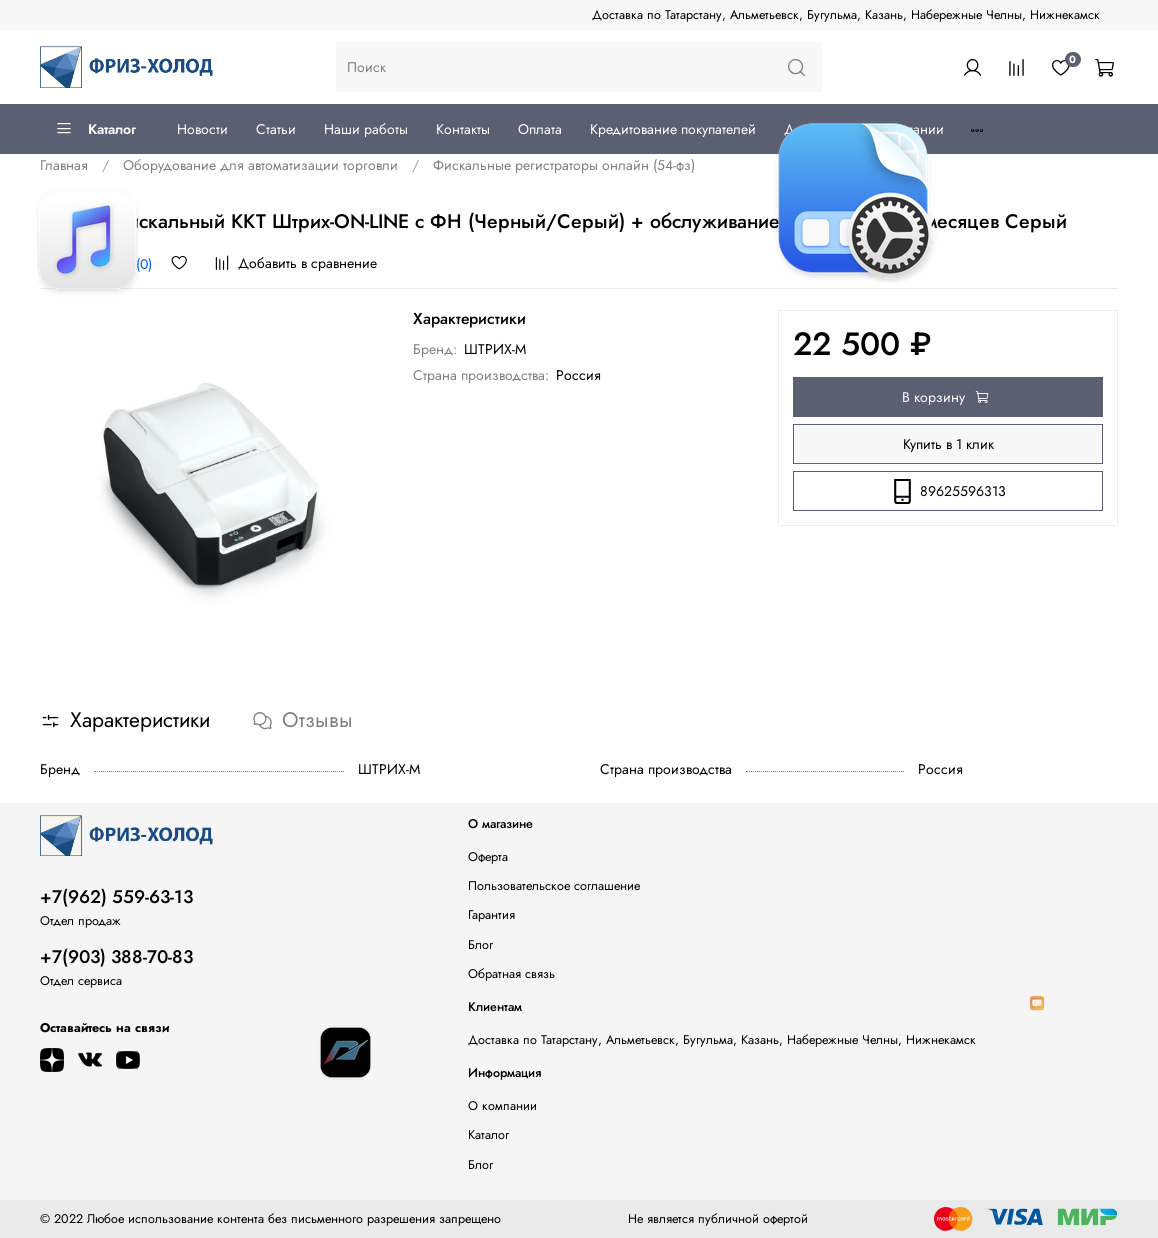  I want to click on open empathy messaging app, so click(1037, 1003).